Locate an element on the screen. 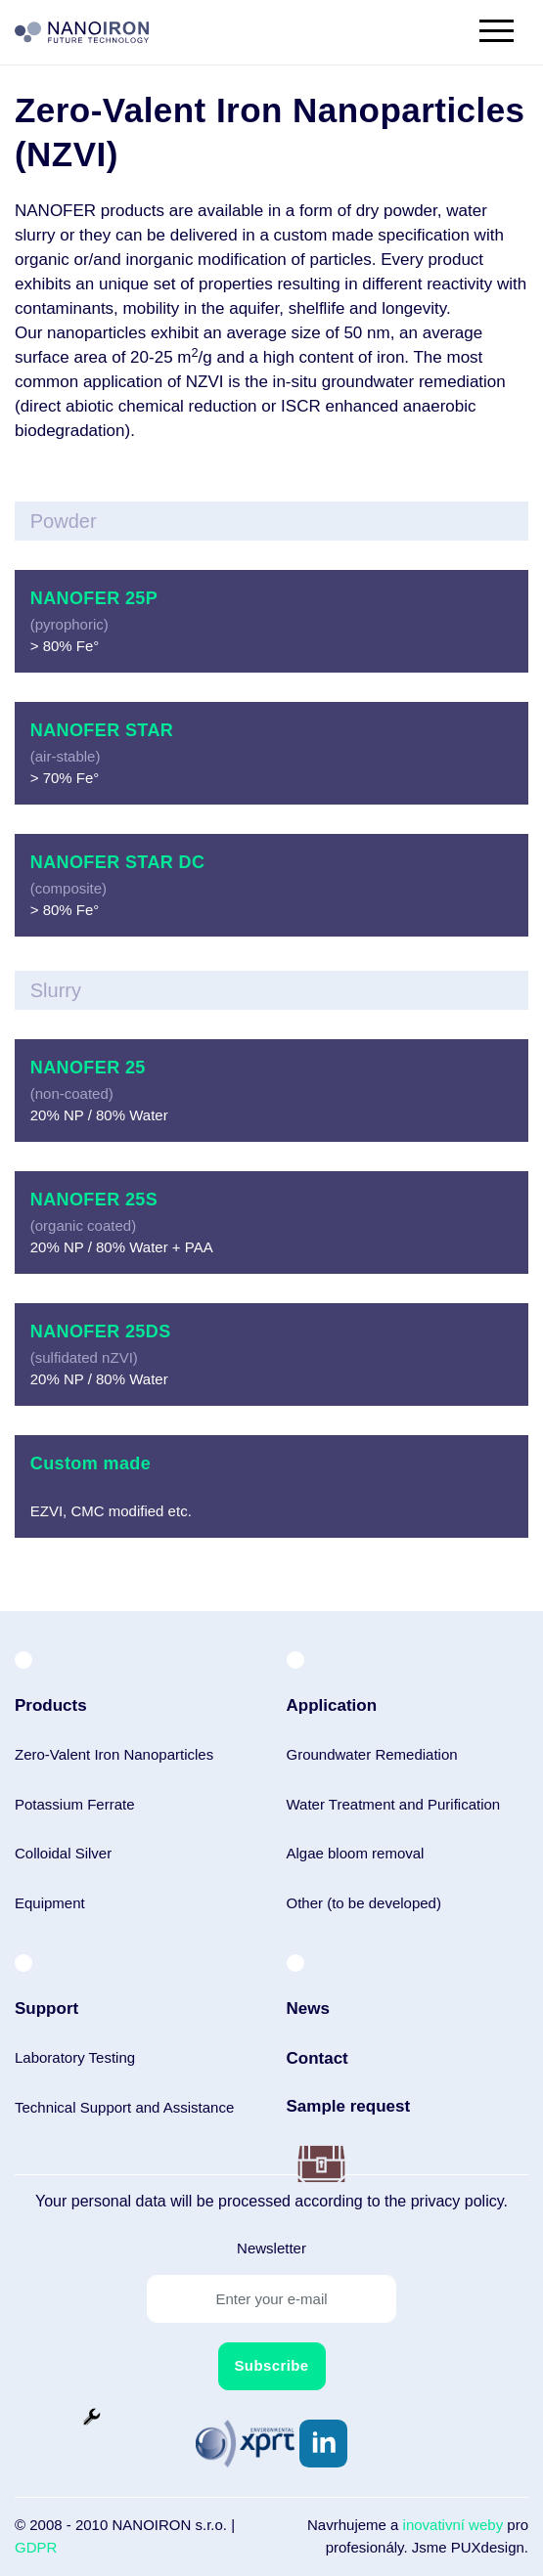 Image resolution: width=543 pixels, height=2576 pixels. access settings or configuration options is located at coordinates (92, 2417).